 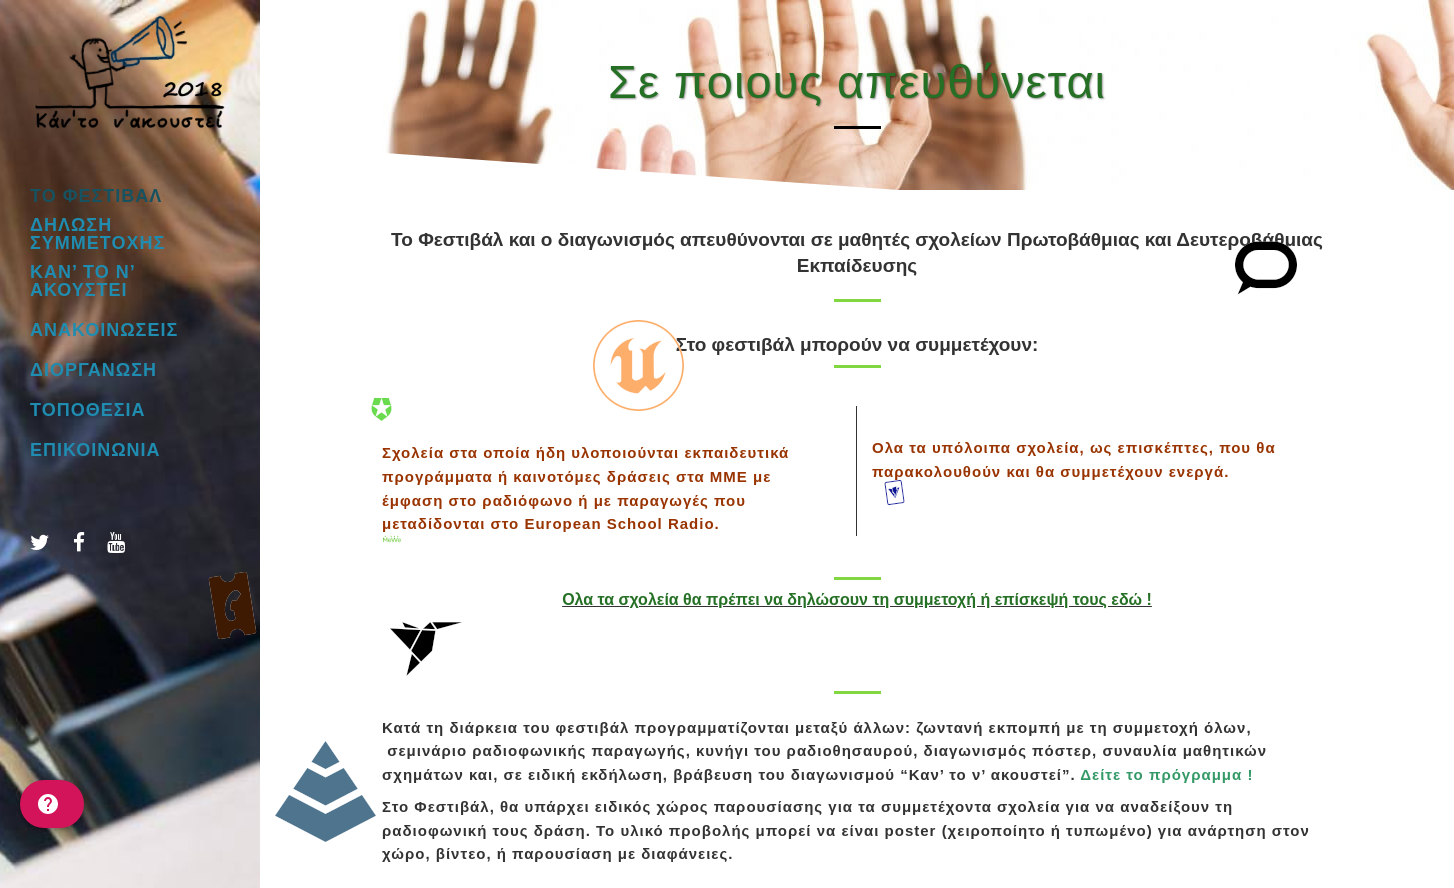 I want to click on red app logo, so click(x=325, y=791).